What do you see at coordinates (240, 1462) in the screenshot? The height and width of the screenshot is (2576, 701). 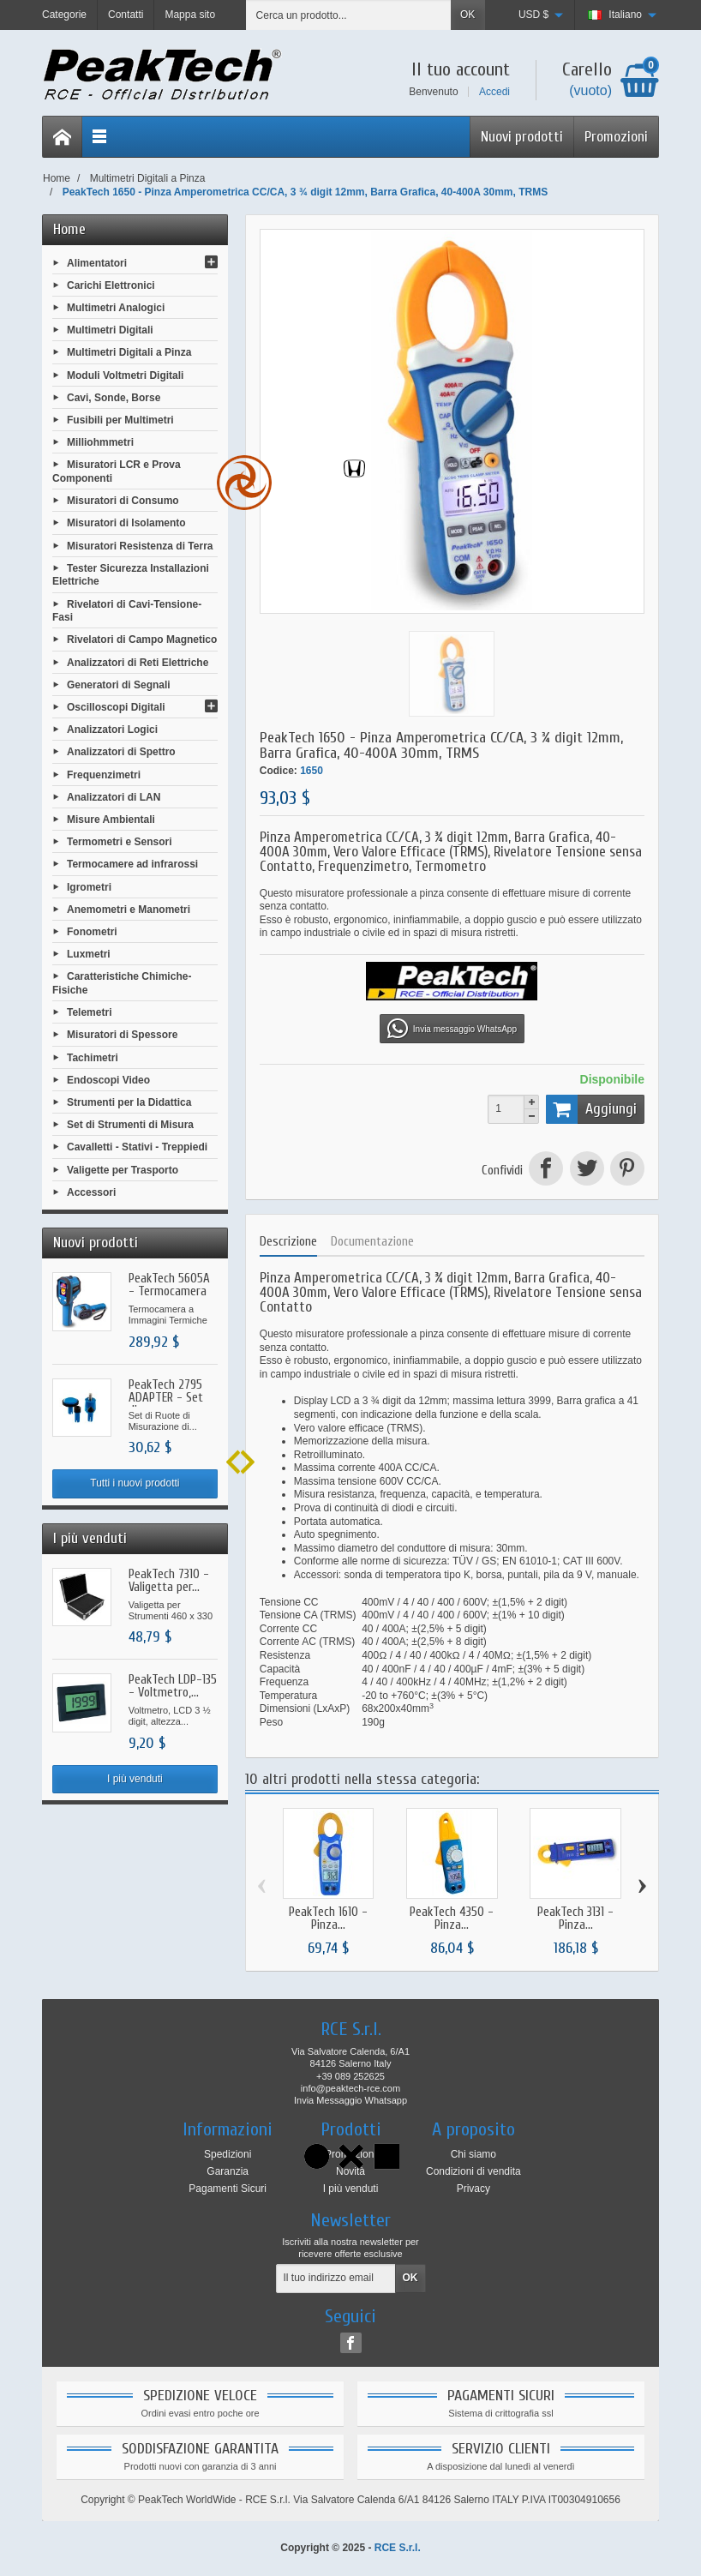 I see `open the Sam's Club app` at bounding box center [240, 1462].